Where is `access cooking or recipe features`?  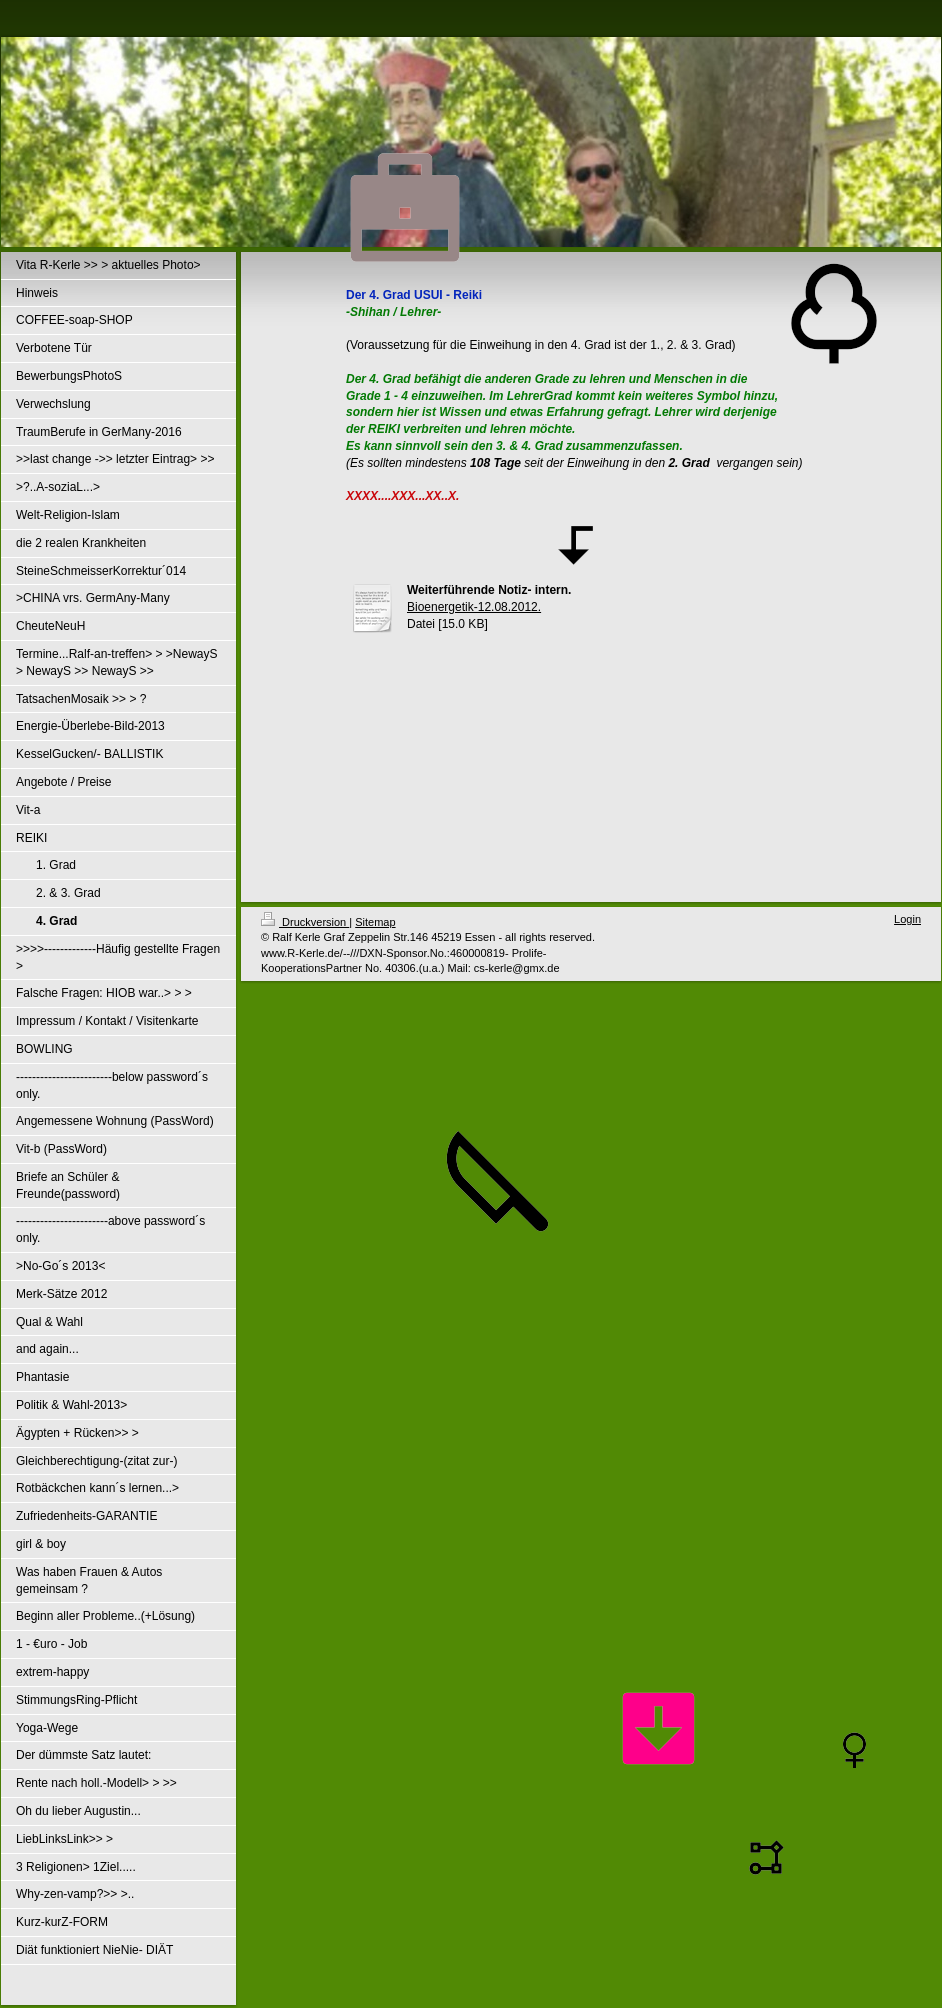 access cooking or recipe features is located at coordinates (495, 1182).